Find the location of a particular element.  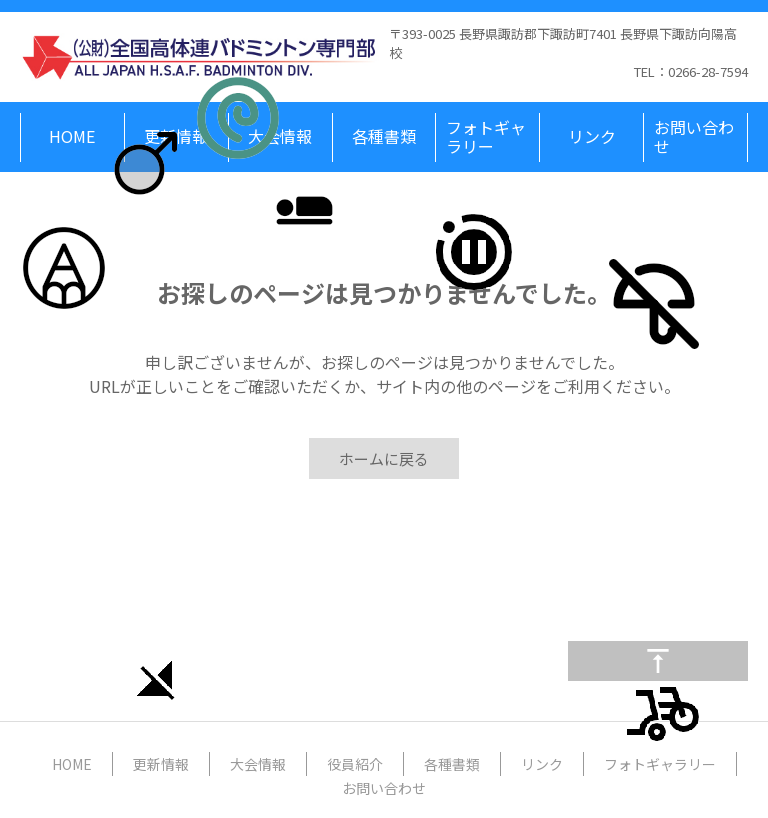

view bike and scooter rental options is located at coordinates (663, 714).